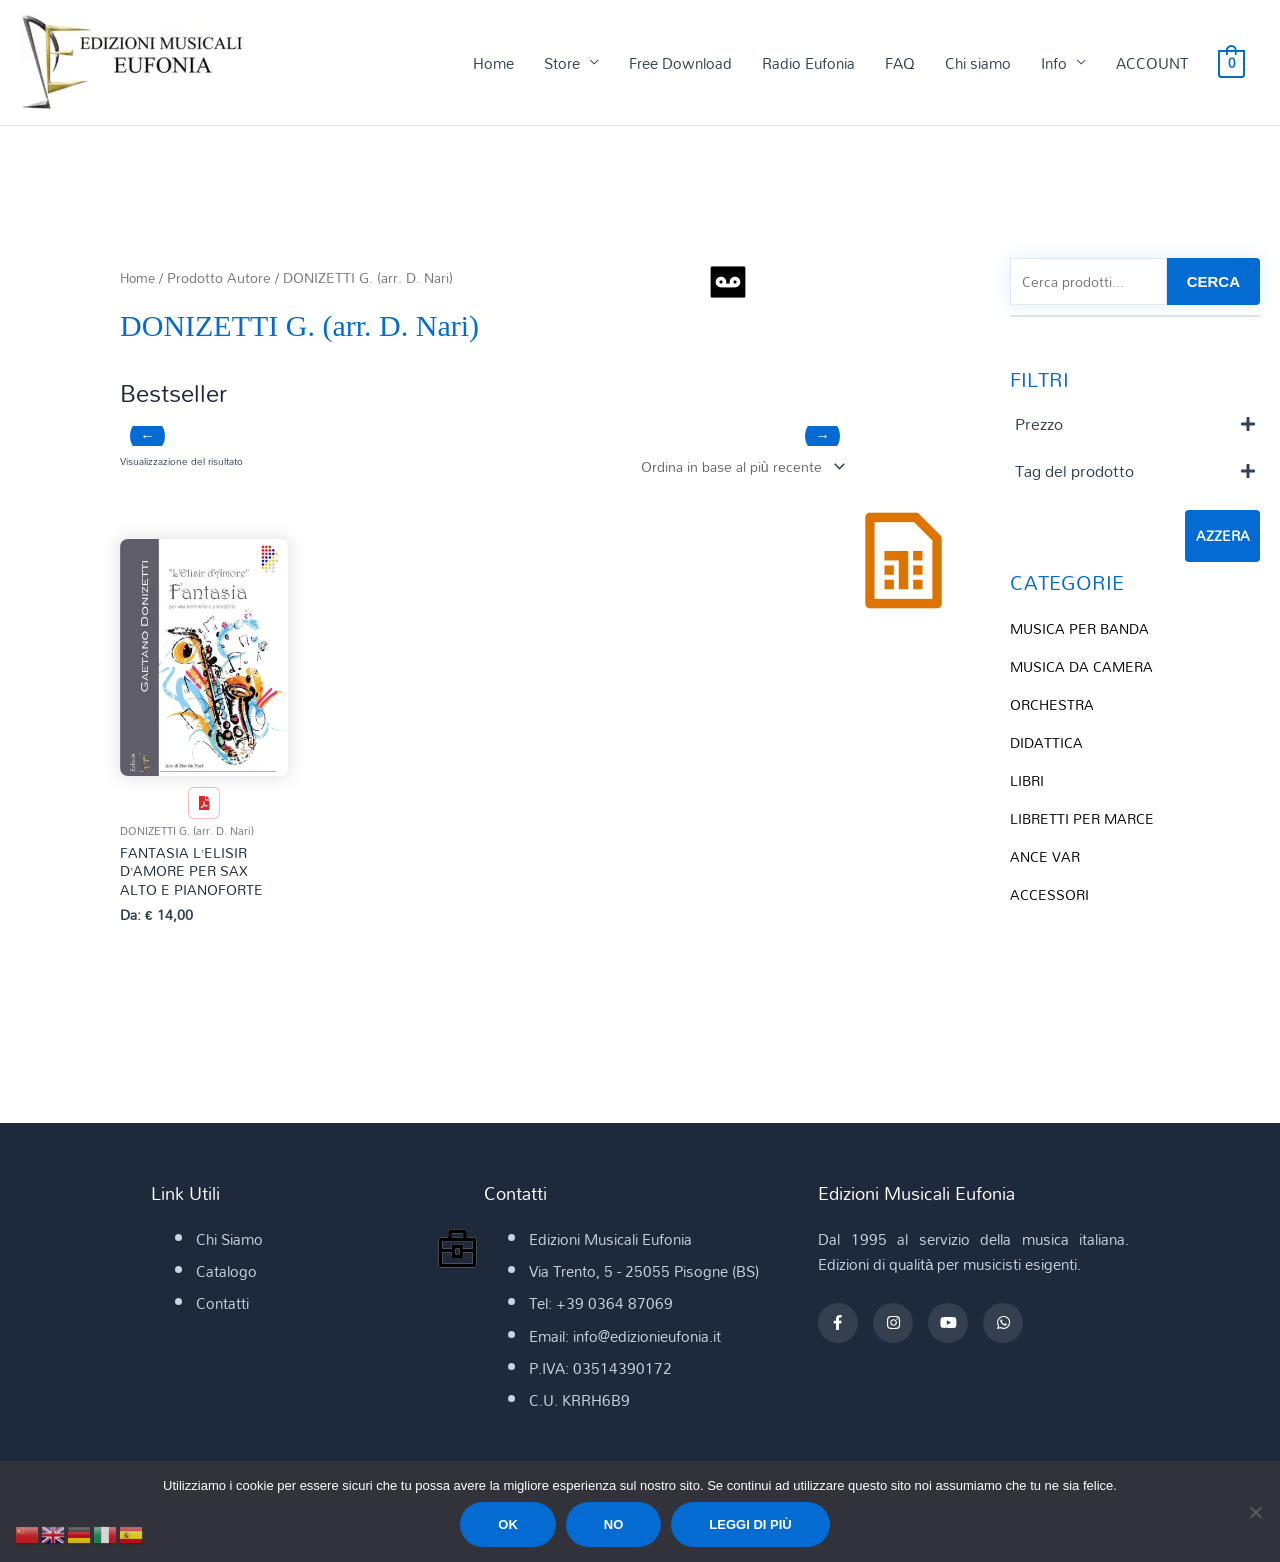 The image size is (1280, 1562). What do you see at coordinates (728, 282) in the screenshot?
I see `play or access audio cassette content` at bounding box center [728, 282].